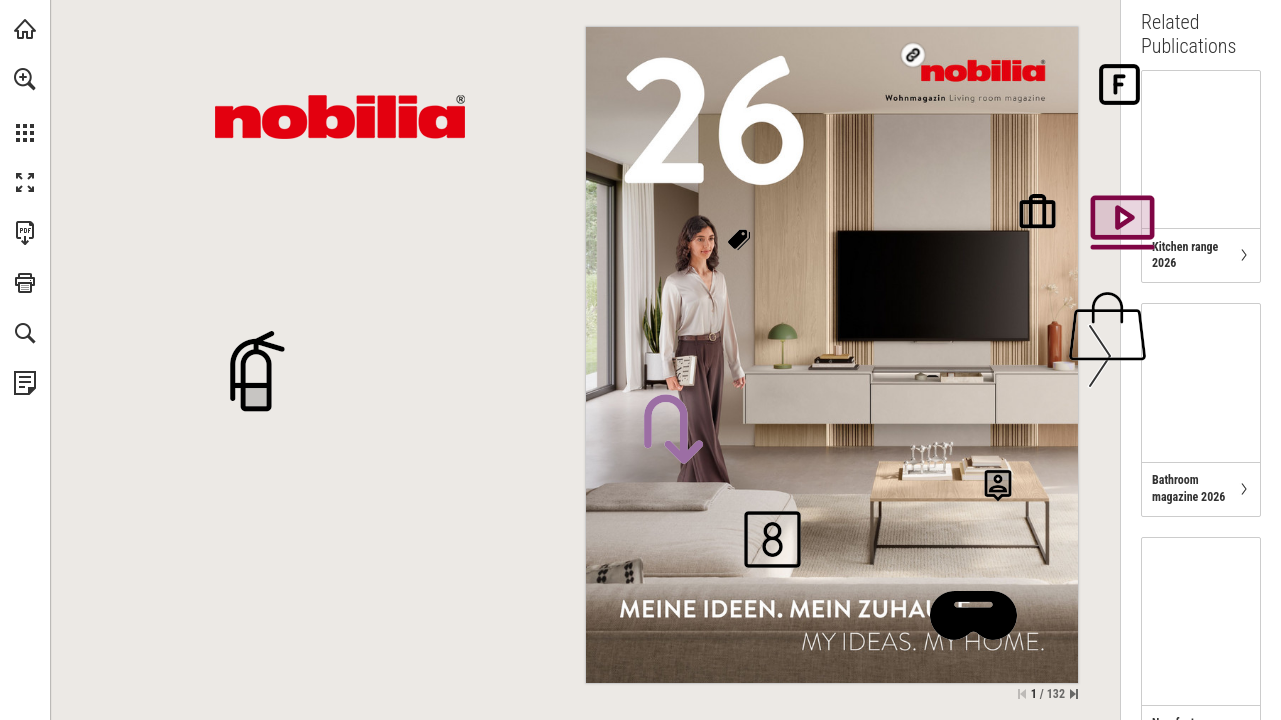  Describe the element at coordinates (1037, 213) in the screenshot. I see `access travel or trip planning features` at that location.